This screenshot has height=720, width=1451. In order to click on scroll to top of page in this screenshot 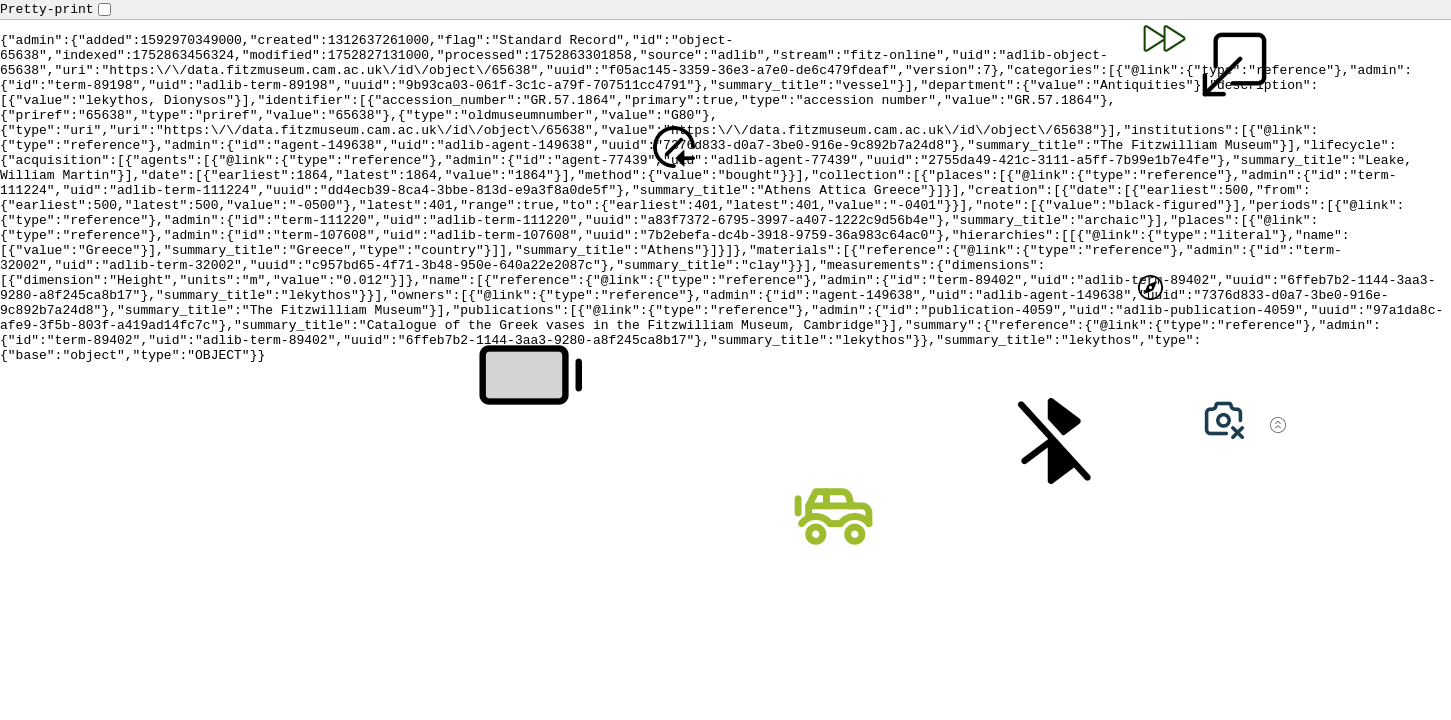, I will do `click(1278, 425)`.